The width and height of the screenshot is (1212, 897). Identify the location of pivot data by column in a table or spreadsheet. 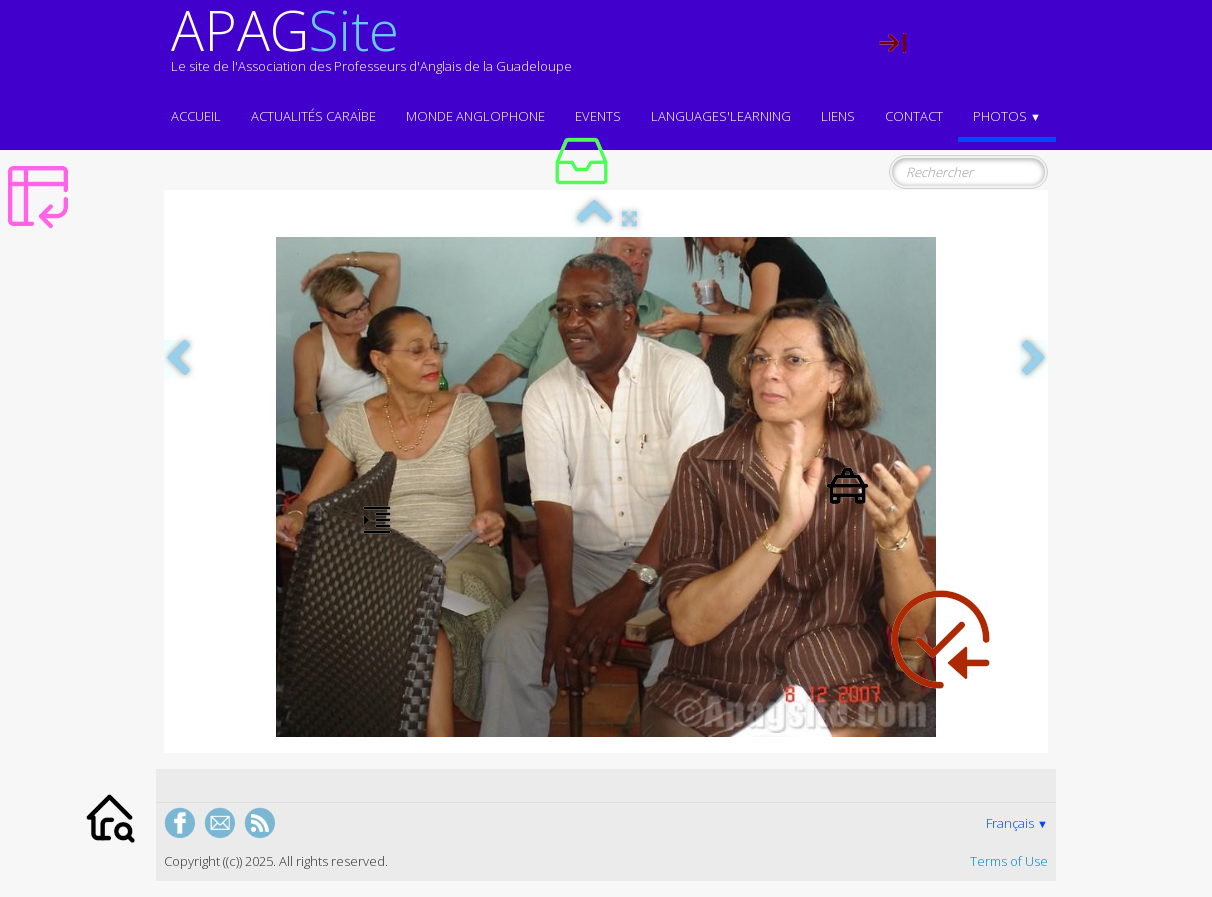
(38, 196).